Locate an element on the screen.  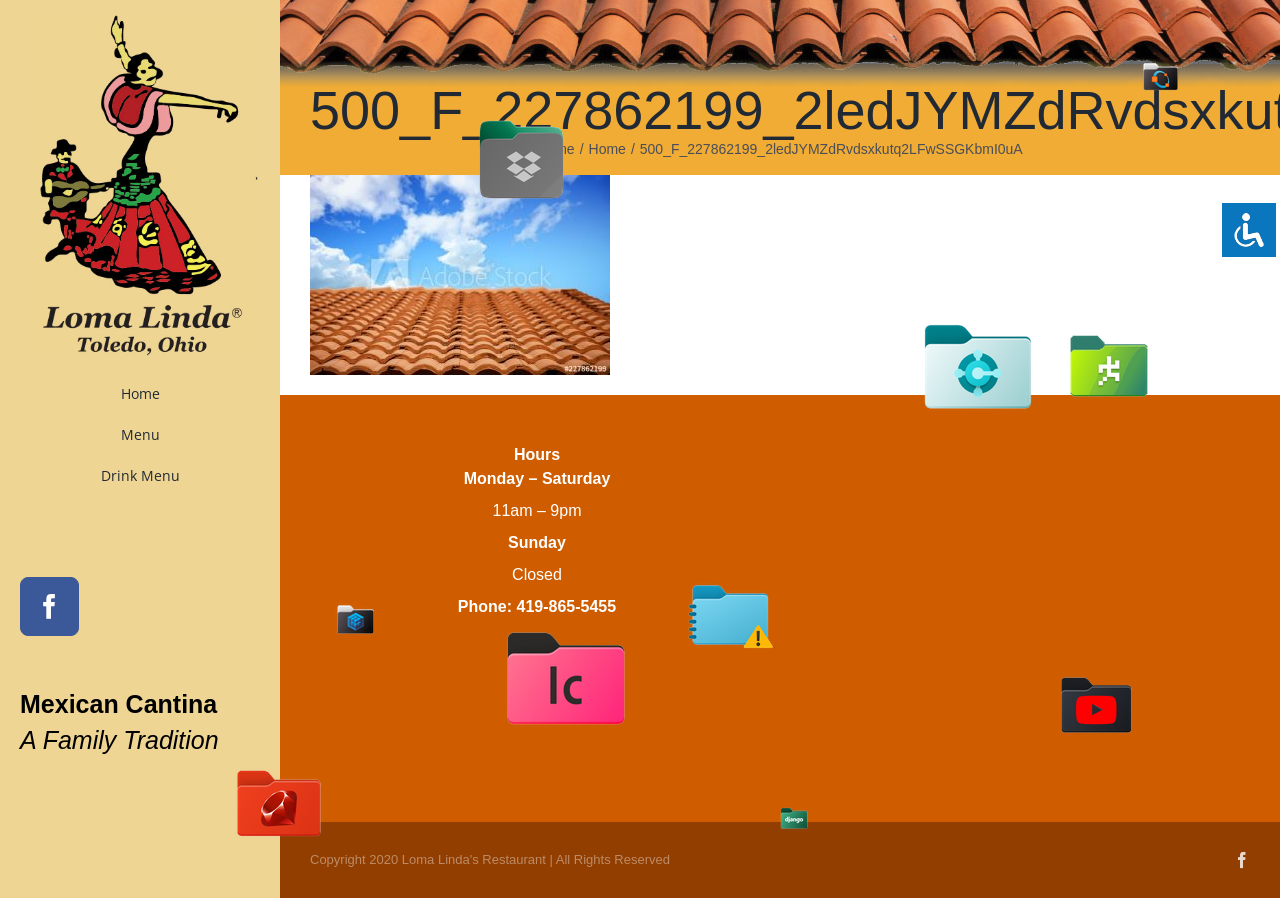
open django project folder is located at coordinates (794, 819).